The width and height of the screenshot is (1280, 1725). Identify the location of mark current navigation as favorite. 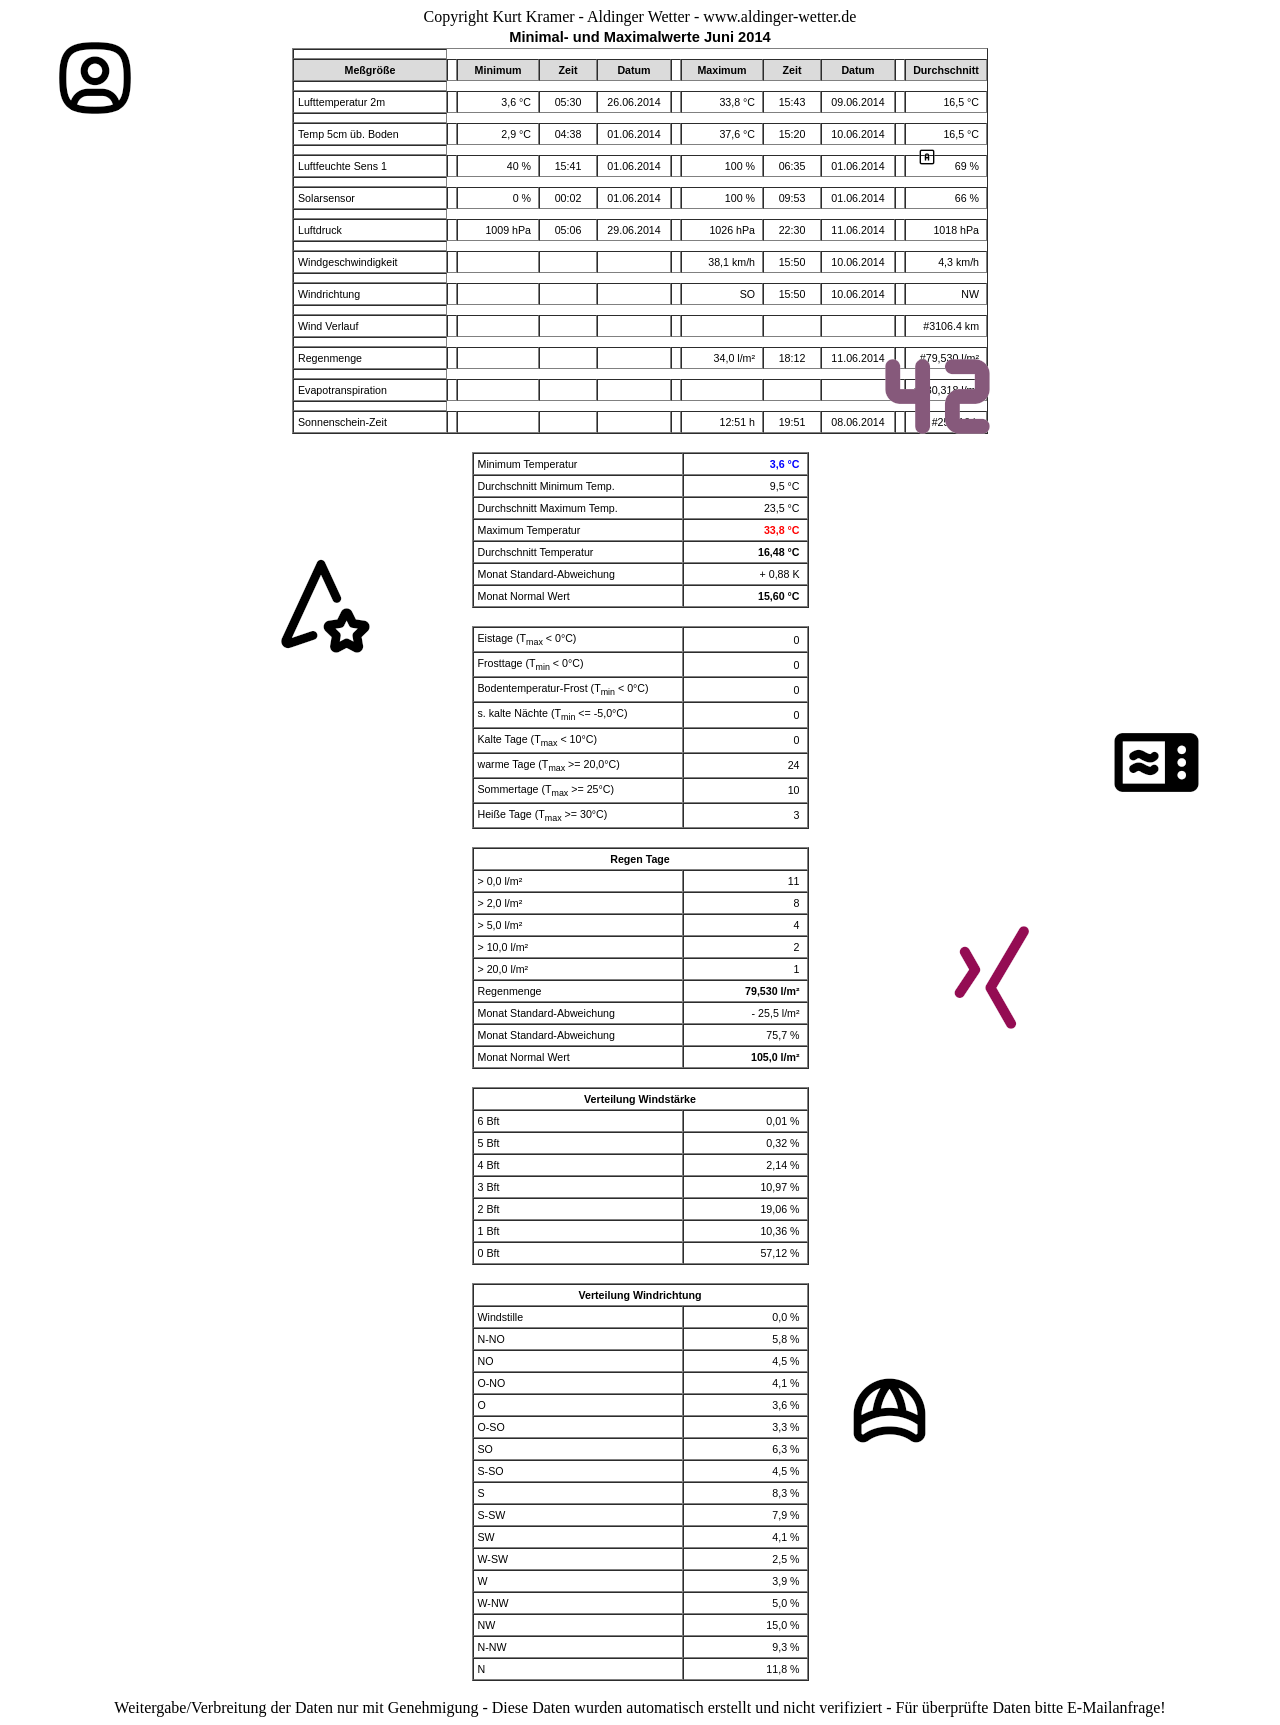
(321, 604).